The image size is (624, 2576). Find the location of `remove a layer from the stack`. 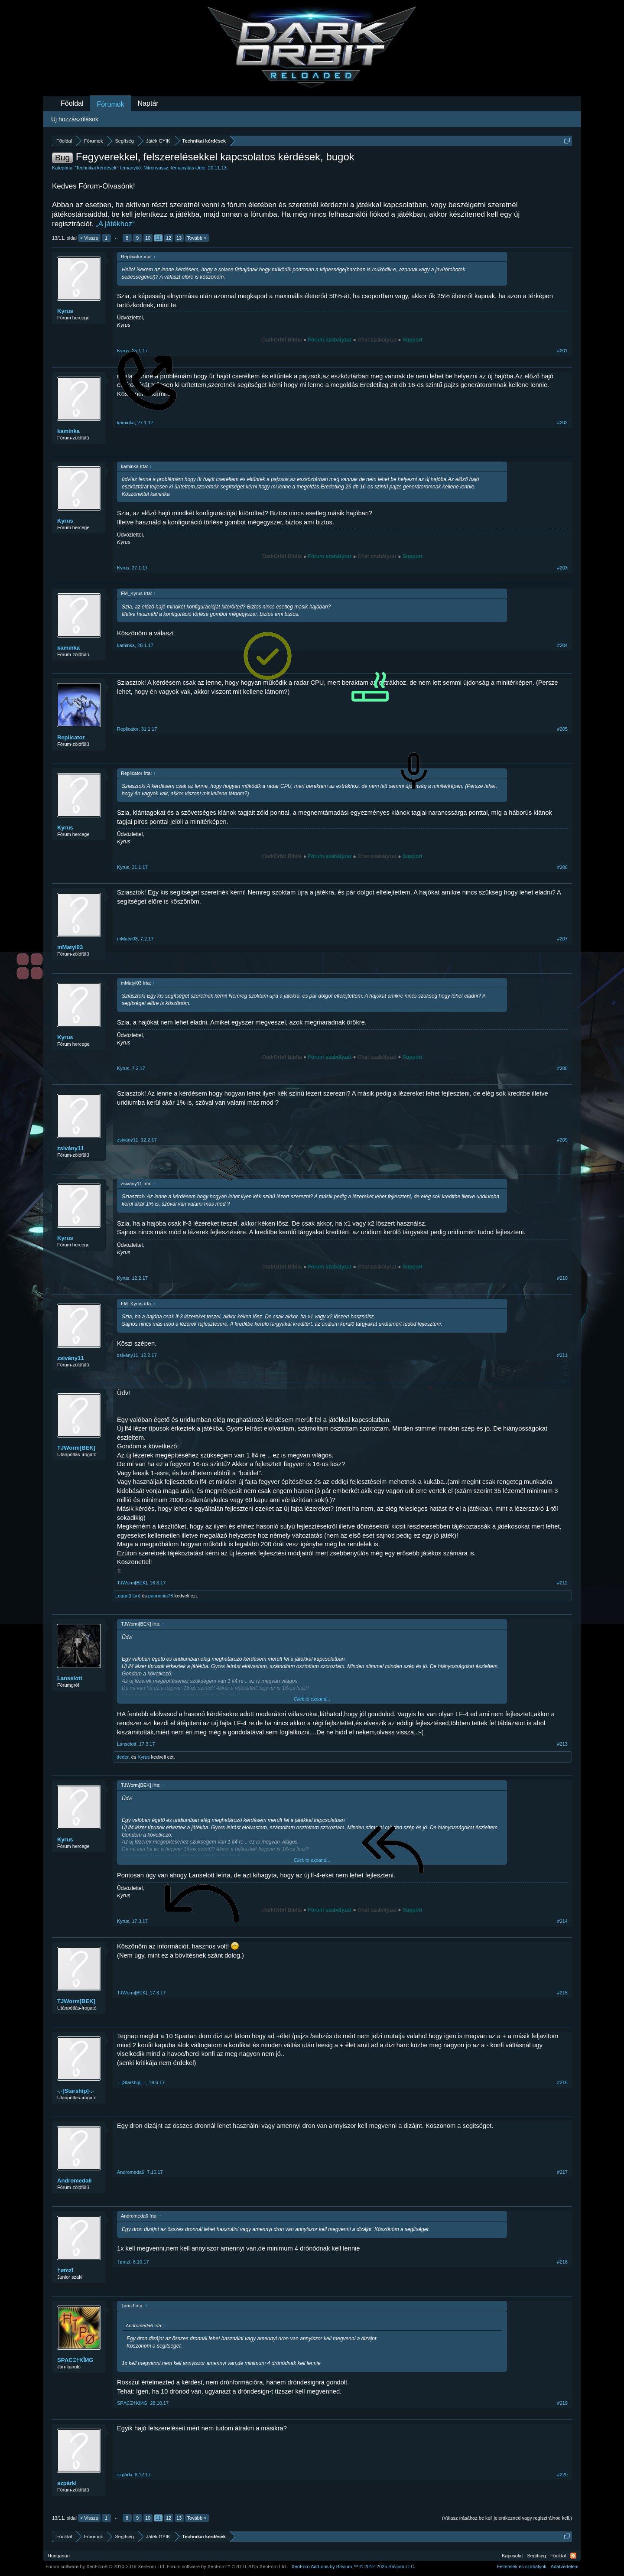

remove a layer from the stack is located at coordinates (230, 1168).